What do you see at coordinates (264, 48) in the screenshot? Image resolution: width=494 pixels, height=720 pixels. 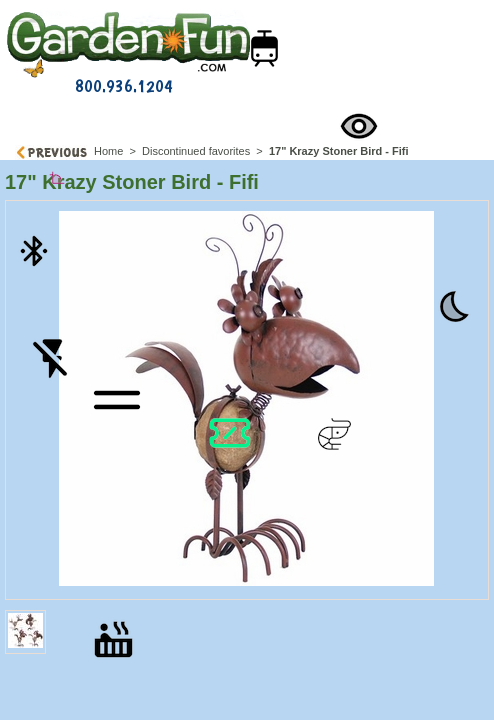 I see `access tram or streetcar transit options` at bounding box center [264, 48].